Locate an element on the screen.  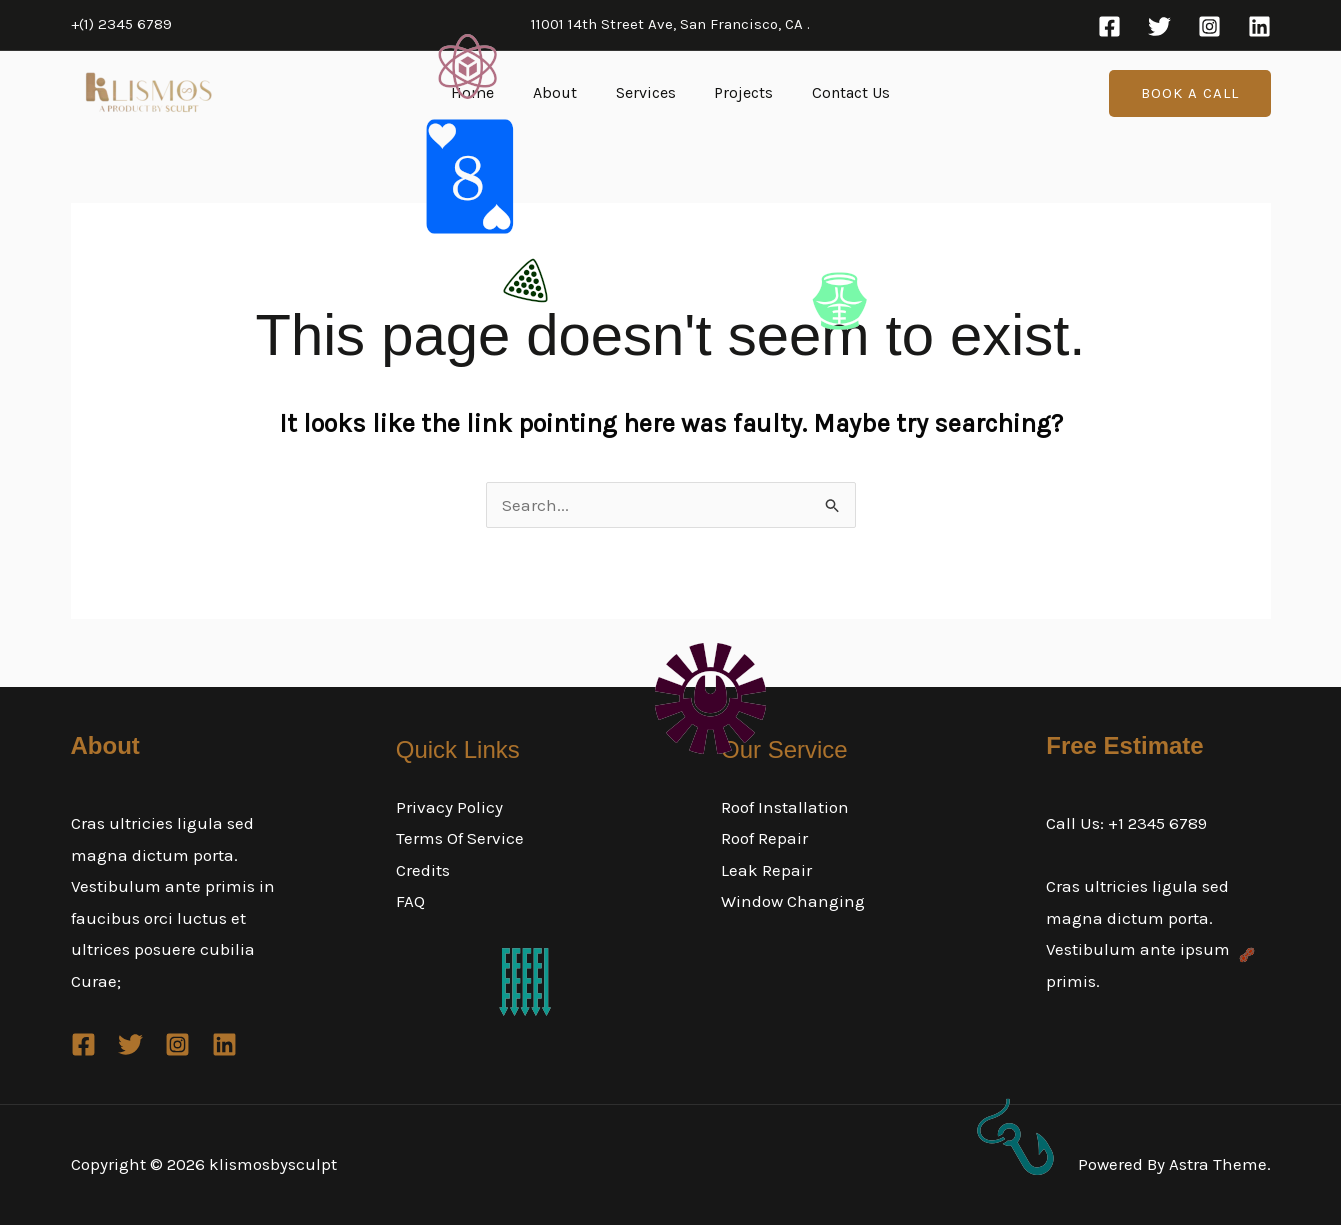
equip leather armor to your character is located at coordinates (839, 301).